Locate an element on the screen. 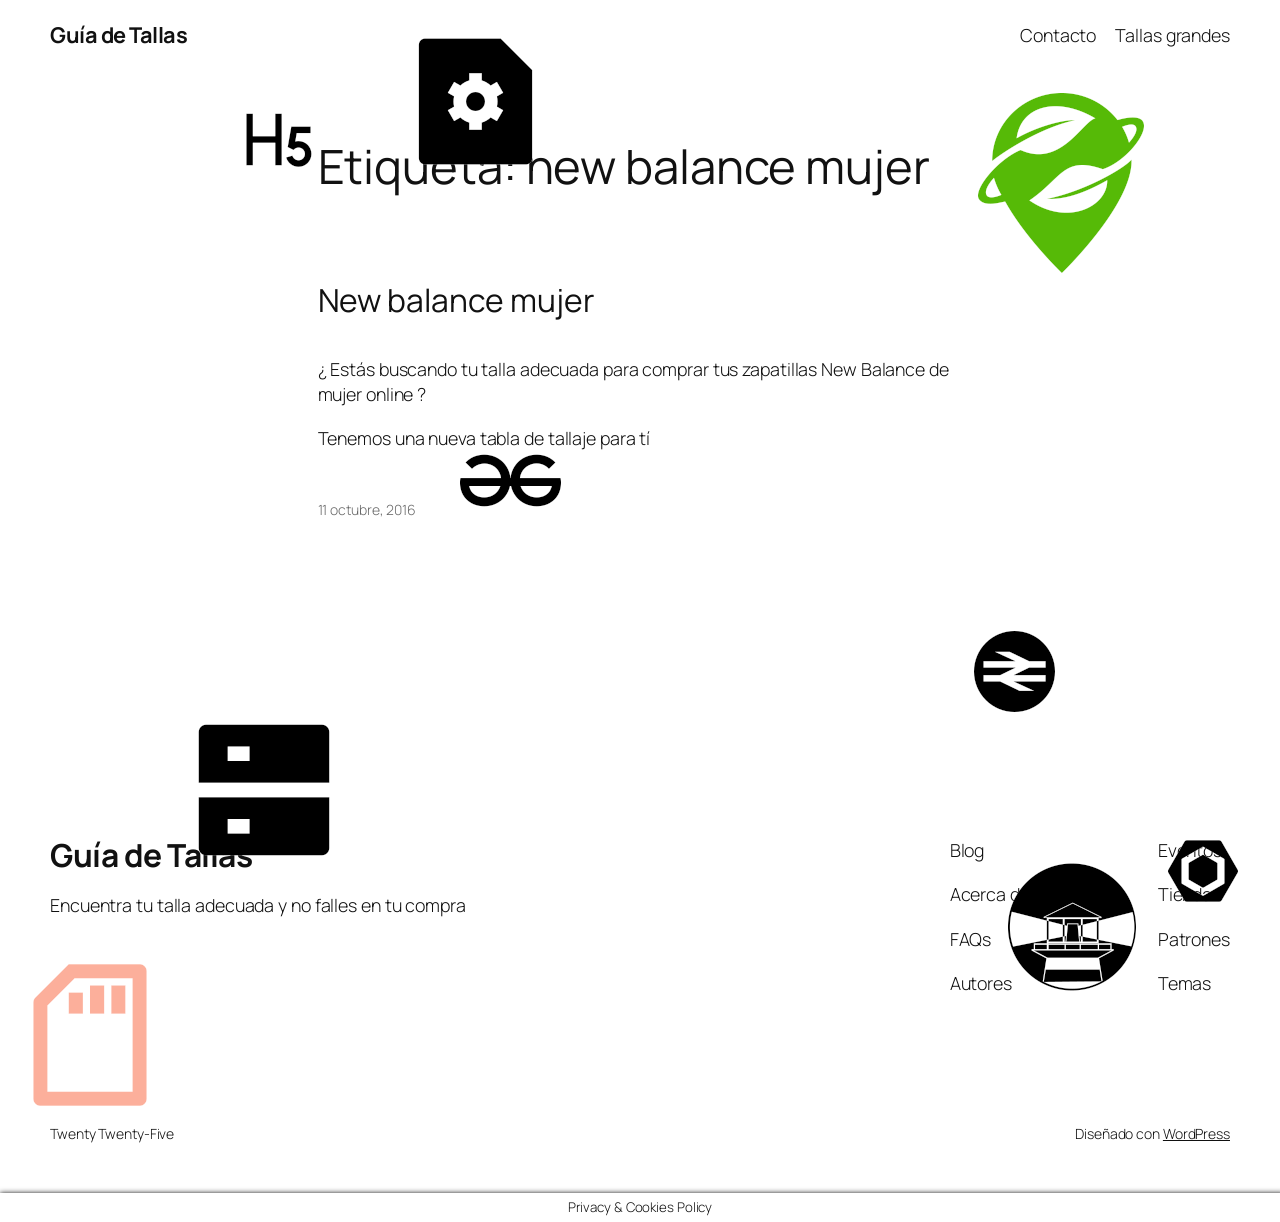 The width and height of the screenshot is (1280, 1222). open organic maps app is located at coordinates (1061, 183).